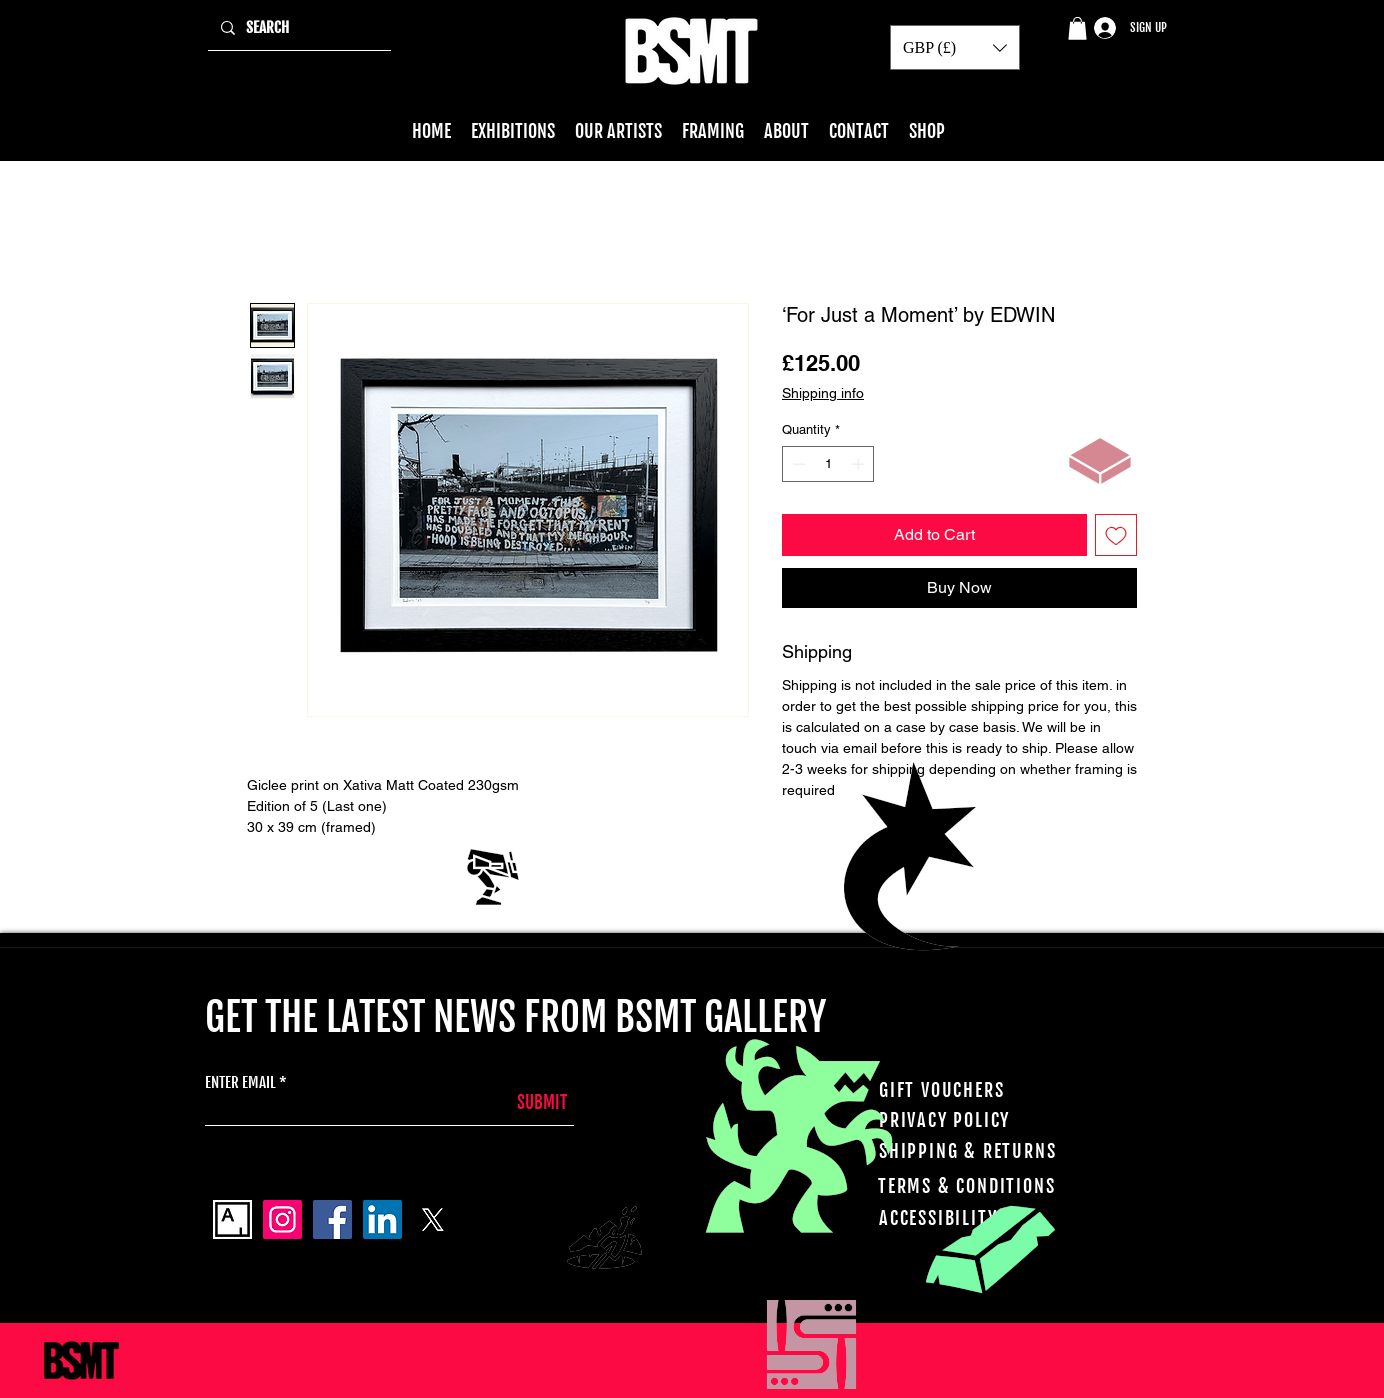  What do you see at coordinates (493, 877) in the screenshot?
I see `explore the map on foot` at bounding box center [493, 877].